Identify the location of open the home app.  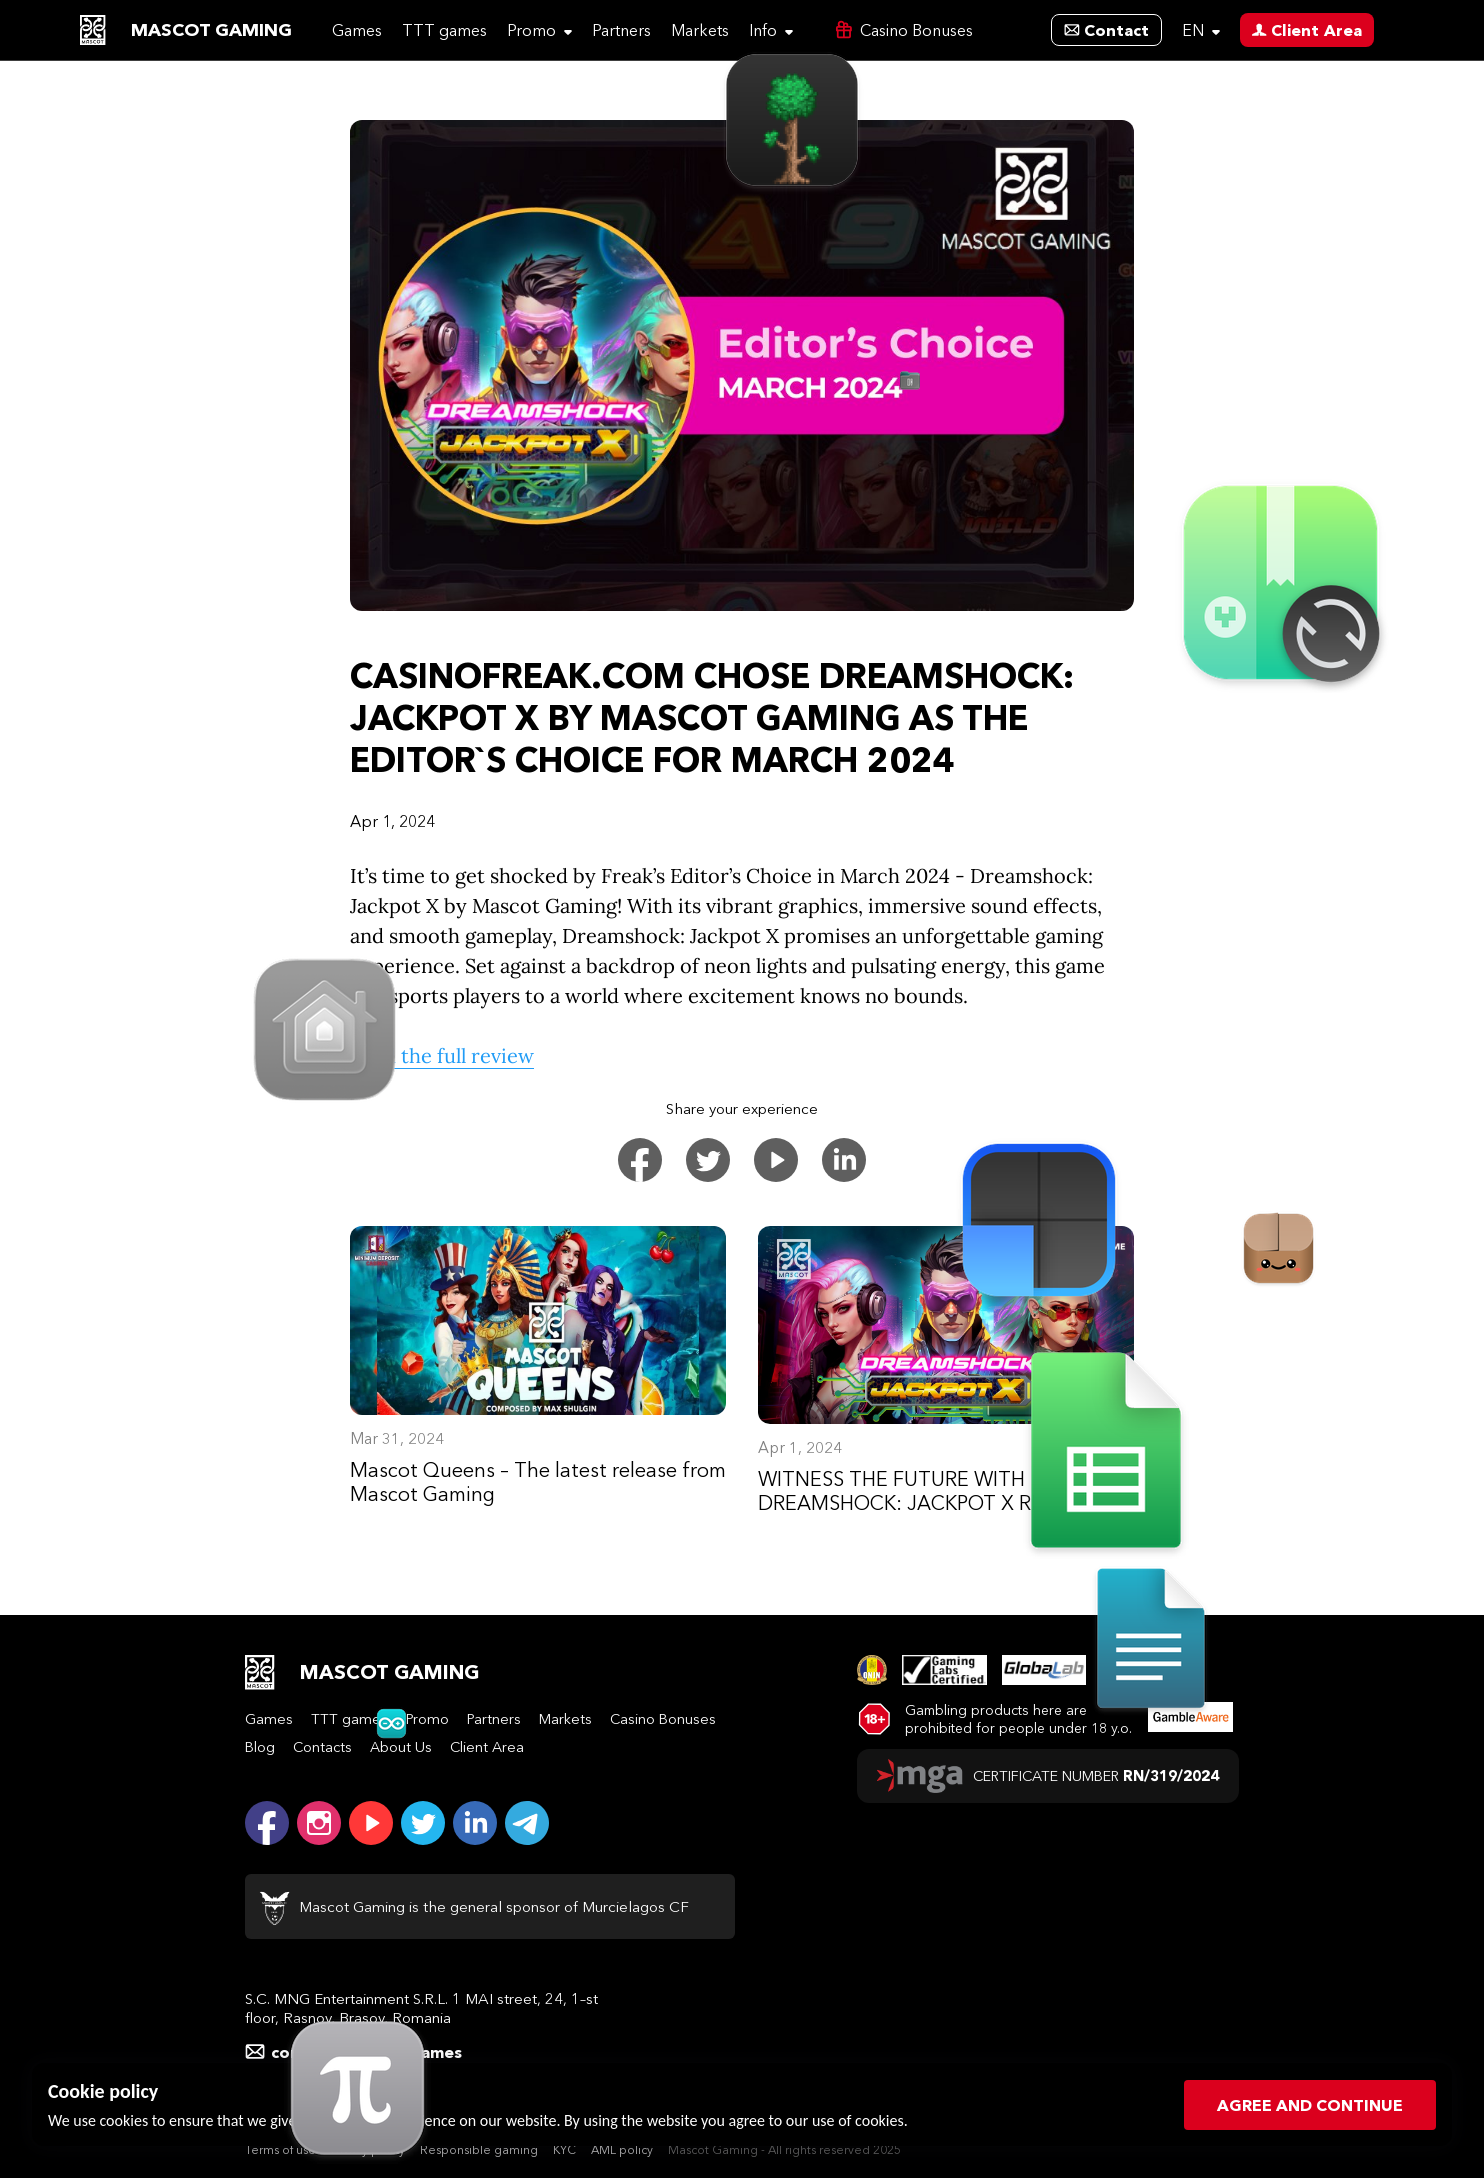
(324, 1029).